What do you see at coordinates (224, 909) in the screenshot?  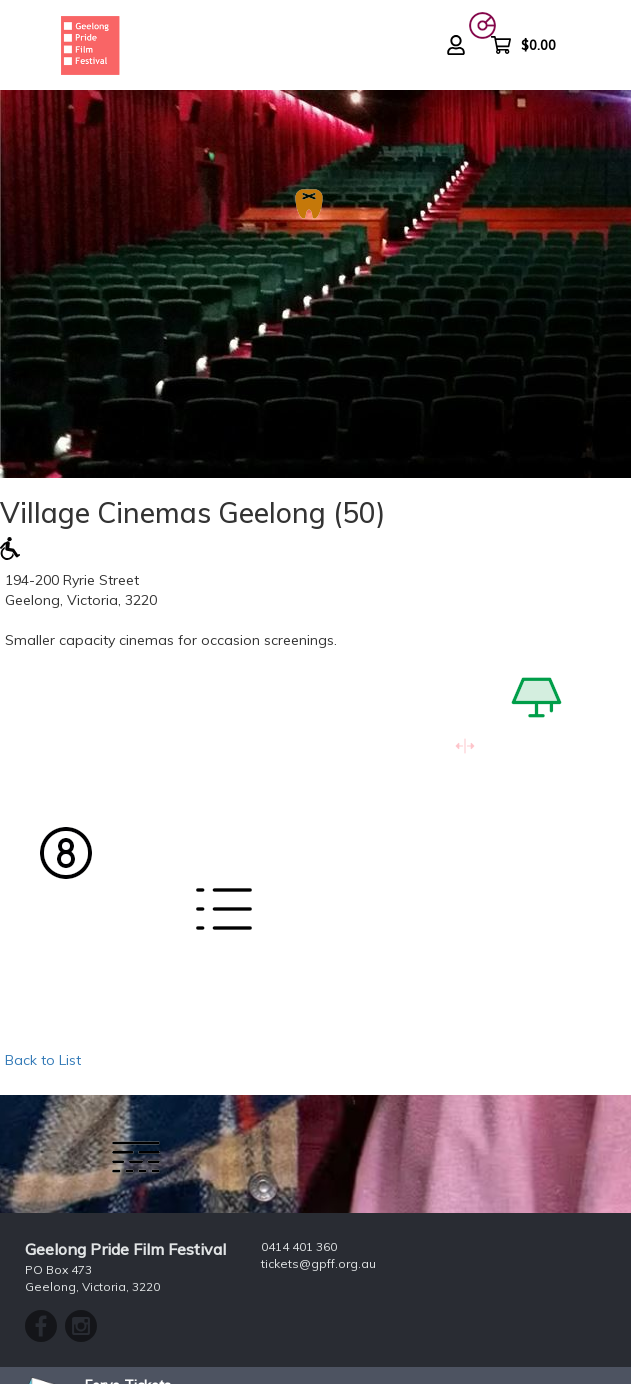 I see `view items in a list format` at bounding box center [224, 909].